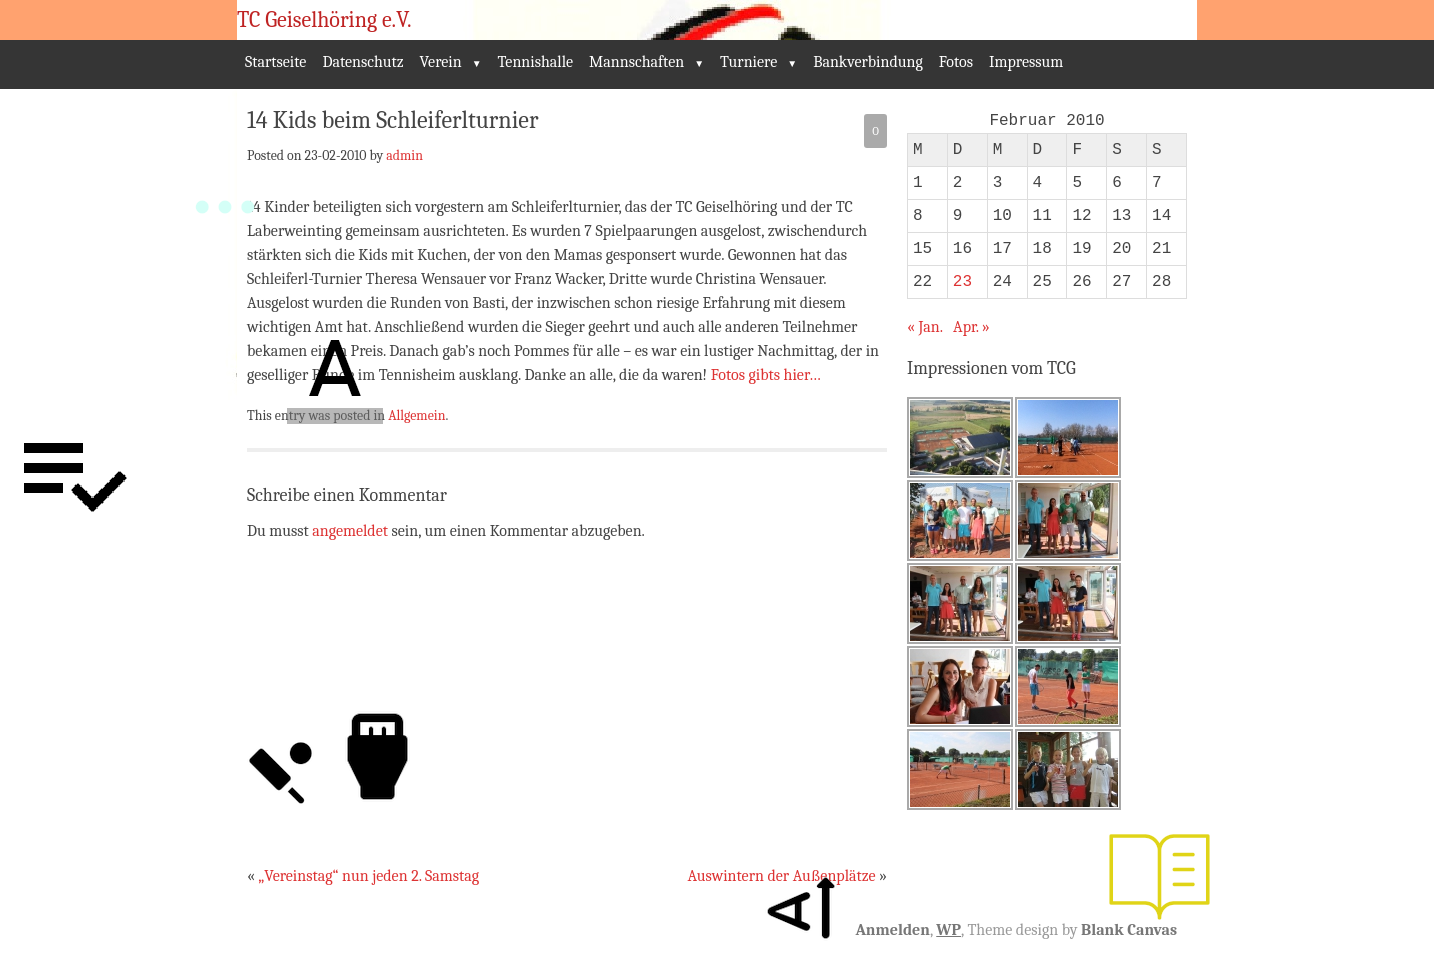 This screenshot has width=1434, height=968. I want to click on rotate text orientation upward, so click(802, 907).